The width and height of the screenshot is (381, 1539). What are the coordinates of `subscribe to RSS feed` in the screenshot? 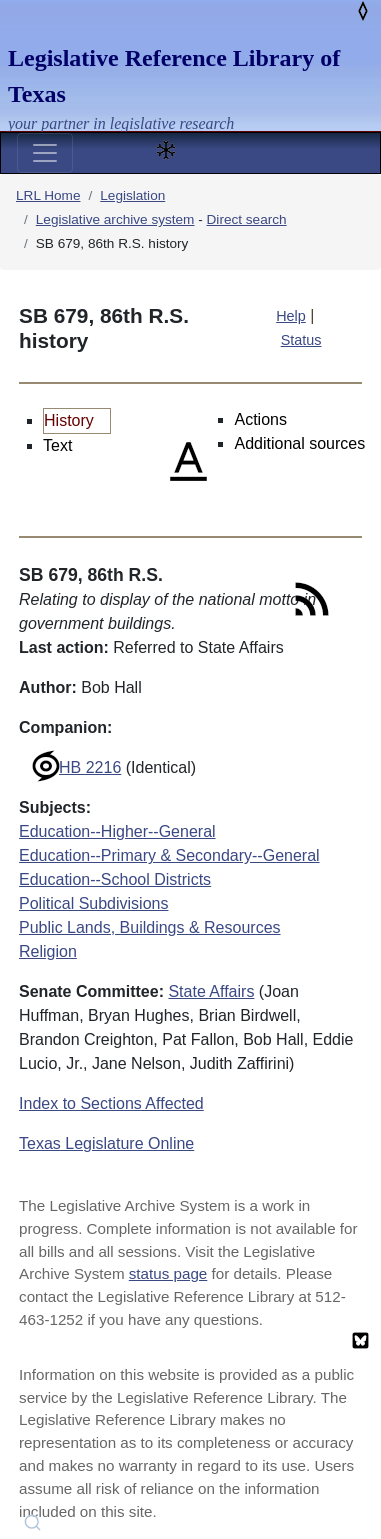 It's located at (312, 599).